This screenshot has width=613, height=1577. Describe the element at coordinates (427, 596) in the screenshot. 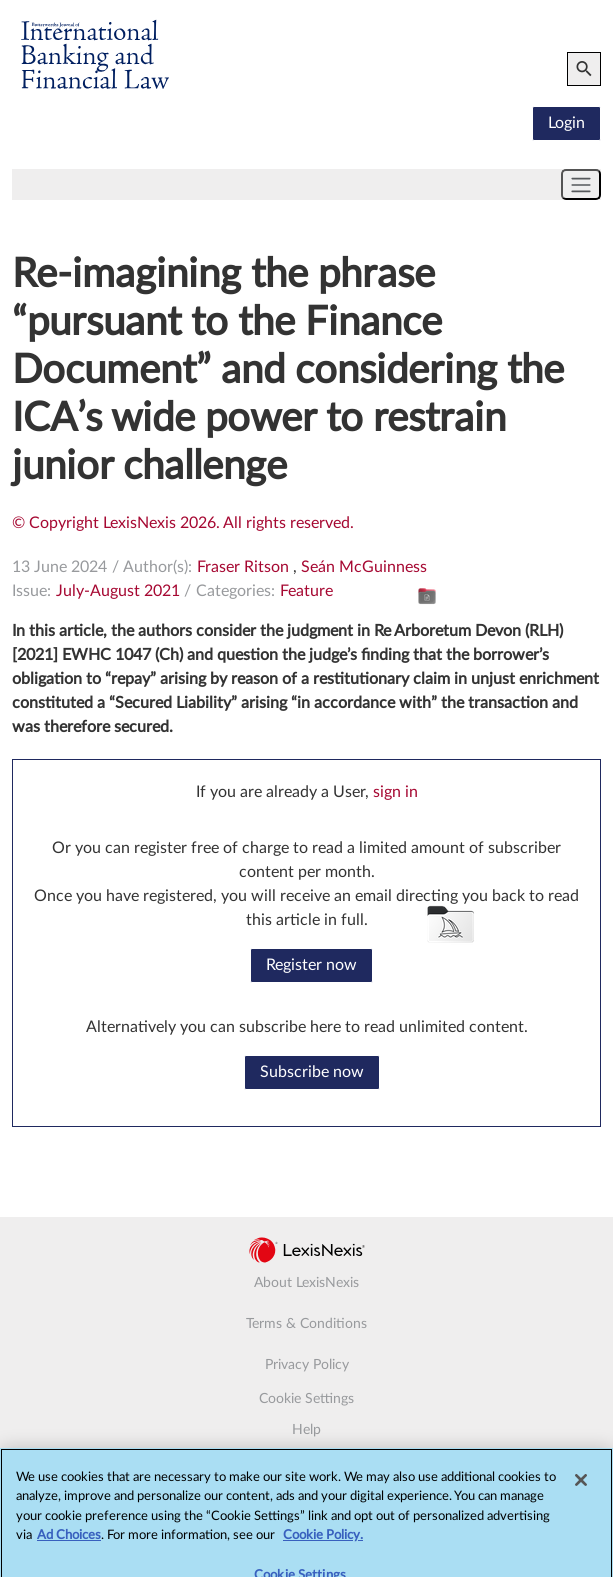

I see `open your documents folder` at that location.